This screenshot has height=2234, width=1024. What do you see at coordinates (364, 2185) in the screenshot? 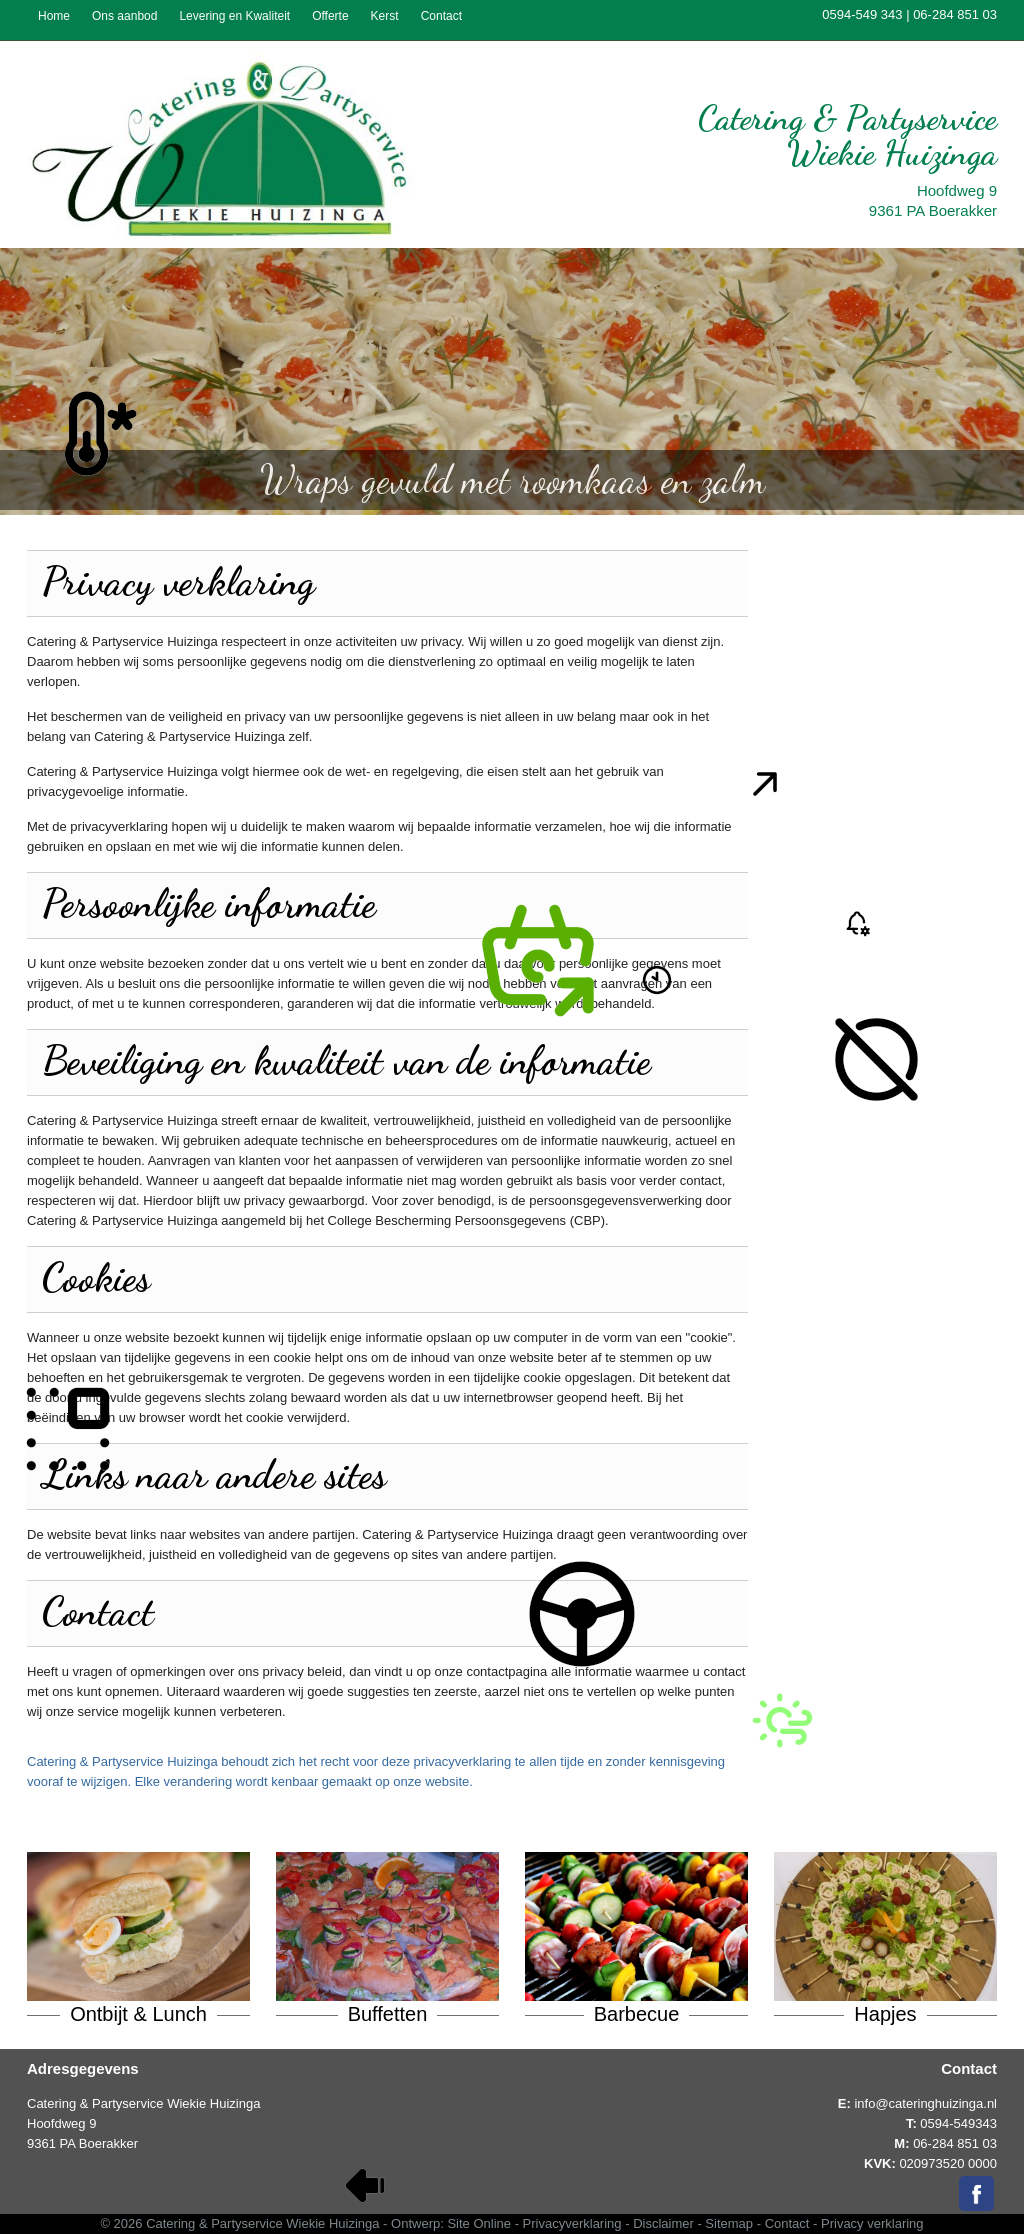
I see `go back to the previous screen` at bounding box center [364, 2185].